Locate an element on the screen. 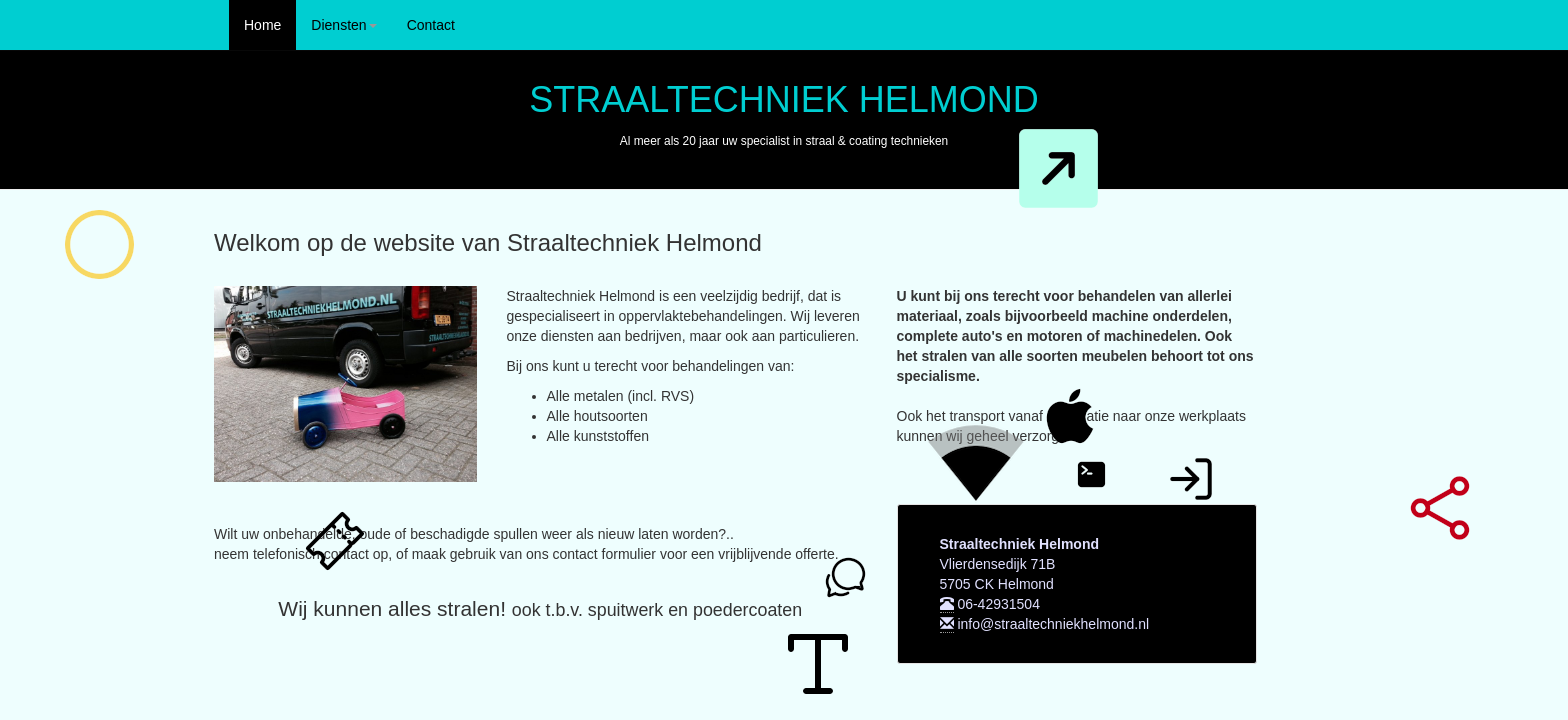  log in to your account is located at coordinates (1191, 479).